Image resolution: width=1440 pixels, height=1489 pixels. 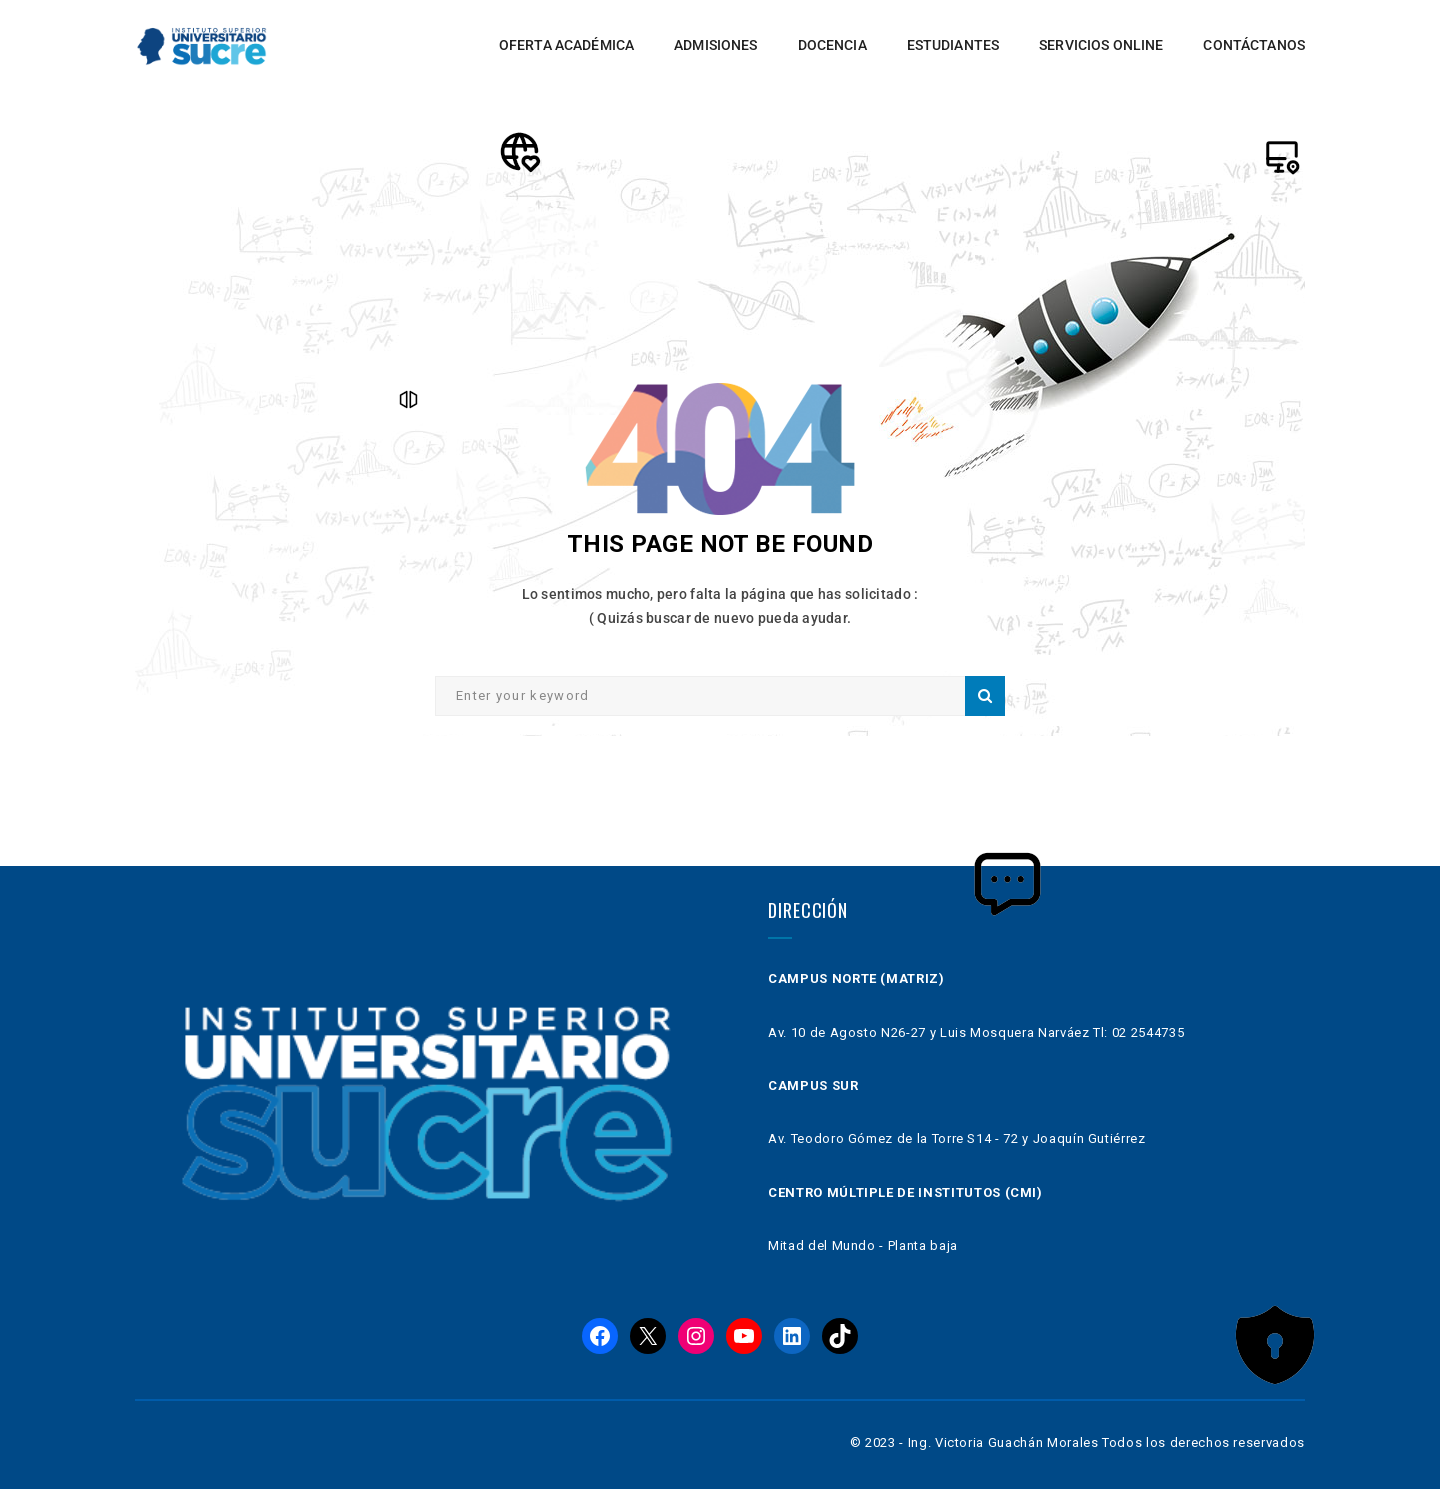 What do you see at coordinates (519, 151) in the screenshot?
I see `support global causes or charities` at bounding box center [519, 151].